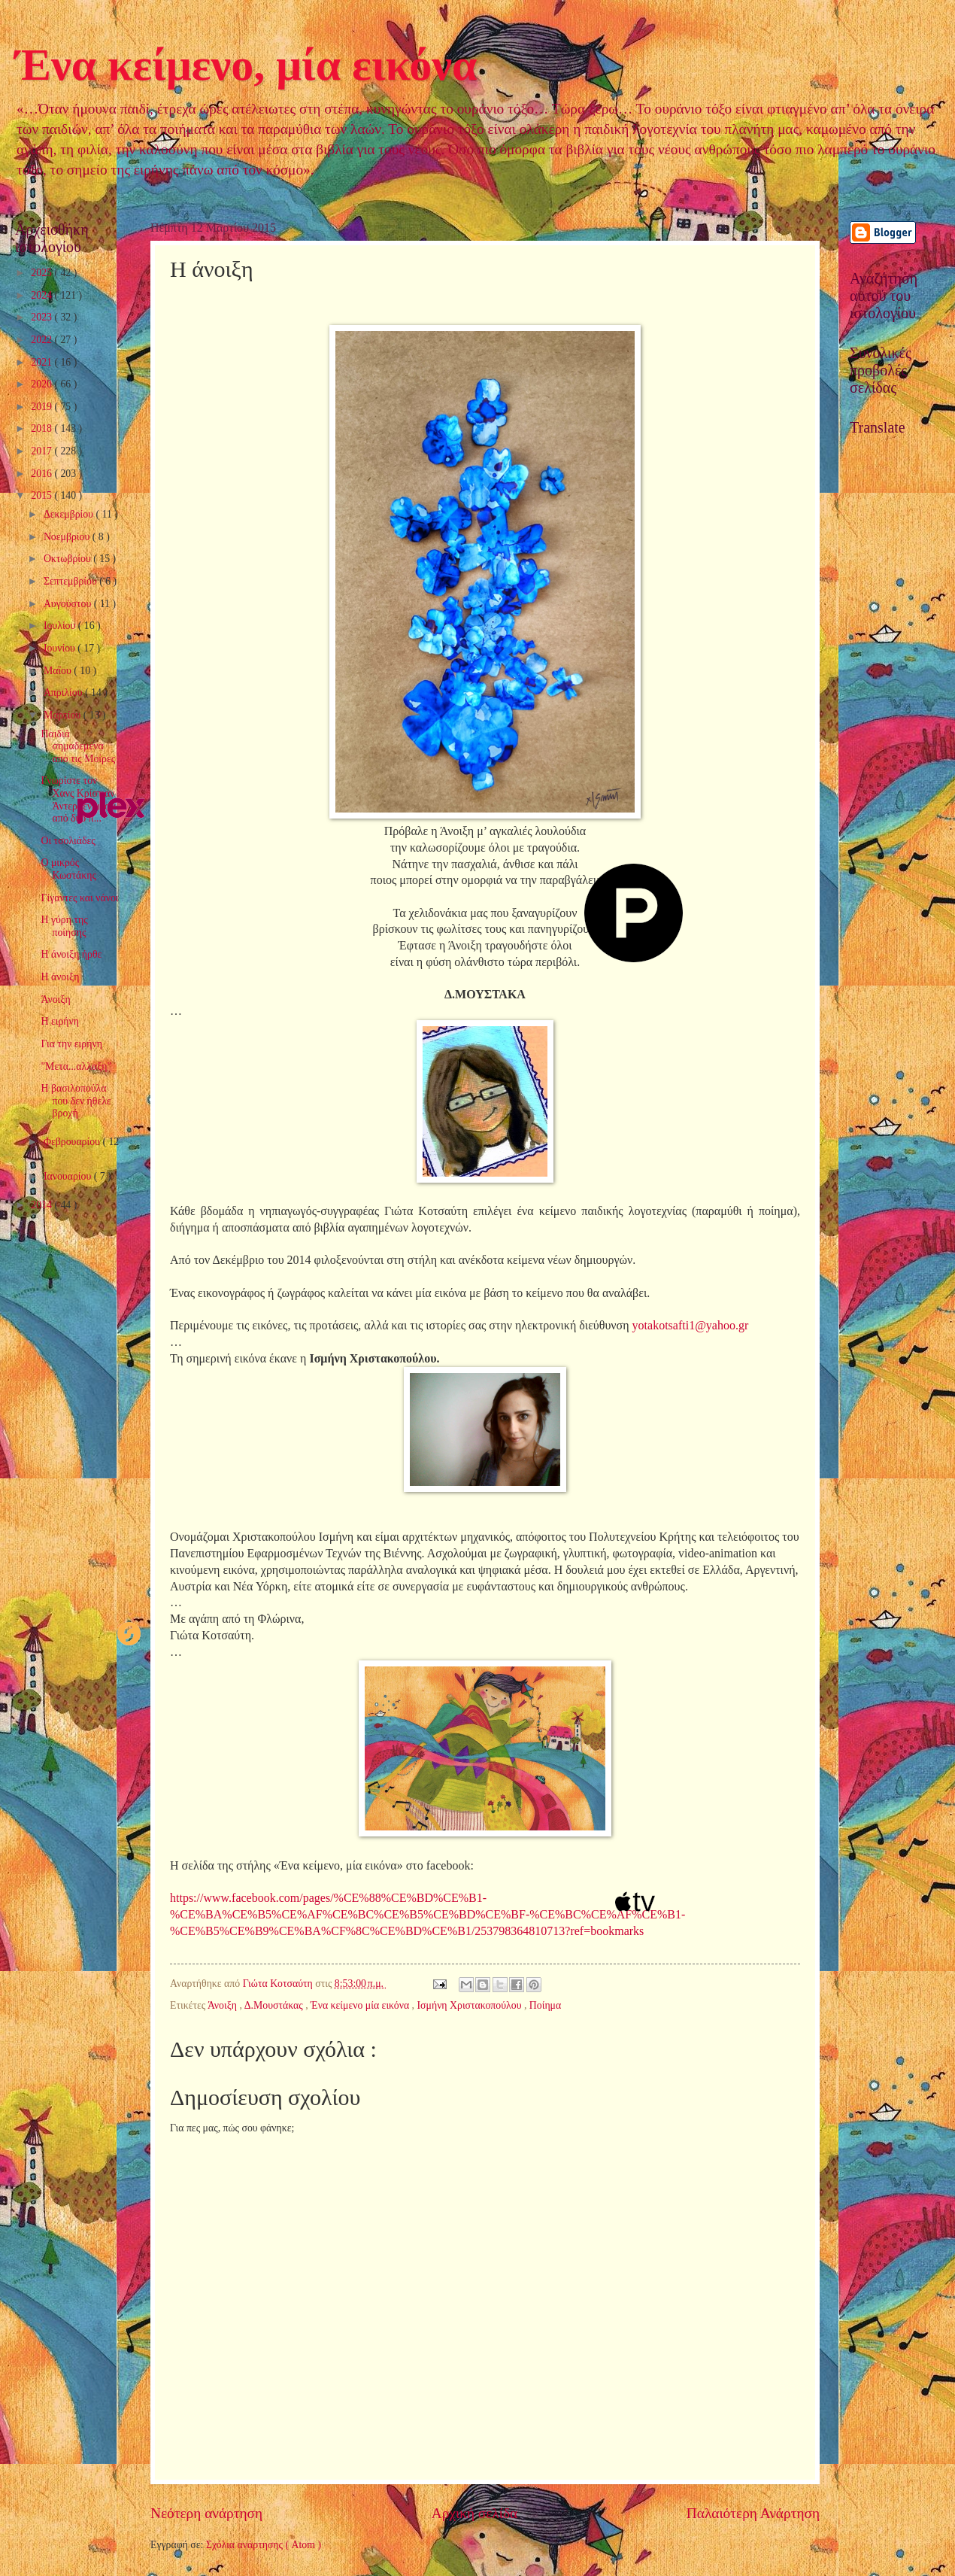 The image size is (955, 2576). Describe the element at coordinates (635, 1901) in the screenshot. I see `open the Apple TV app` at that location.